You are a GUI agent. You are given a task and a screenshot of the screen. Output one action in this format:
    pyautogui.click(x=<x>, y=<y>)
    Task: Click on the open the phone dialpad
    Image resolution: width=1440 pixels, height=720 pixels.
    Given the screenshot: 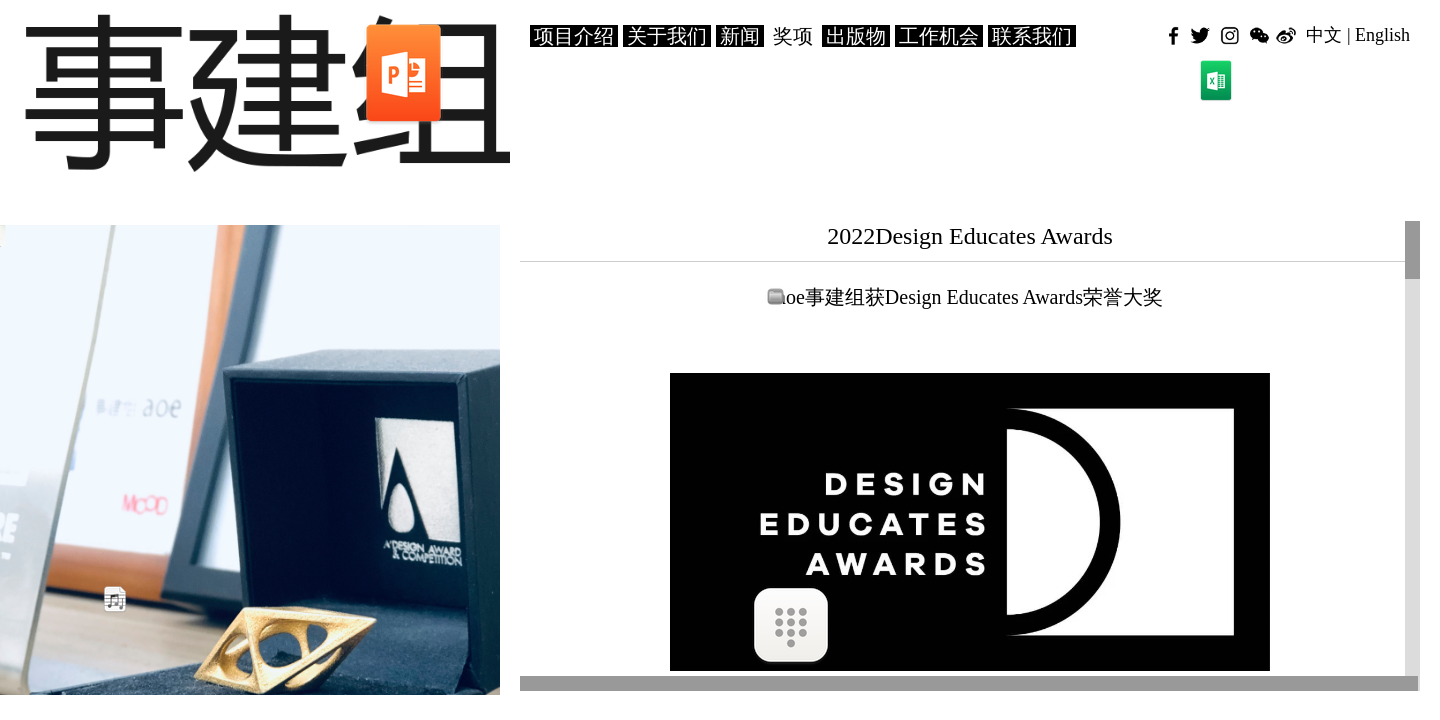 What is the action you would take?
    pyautogui.click(x=791, y=625)
    